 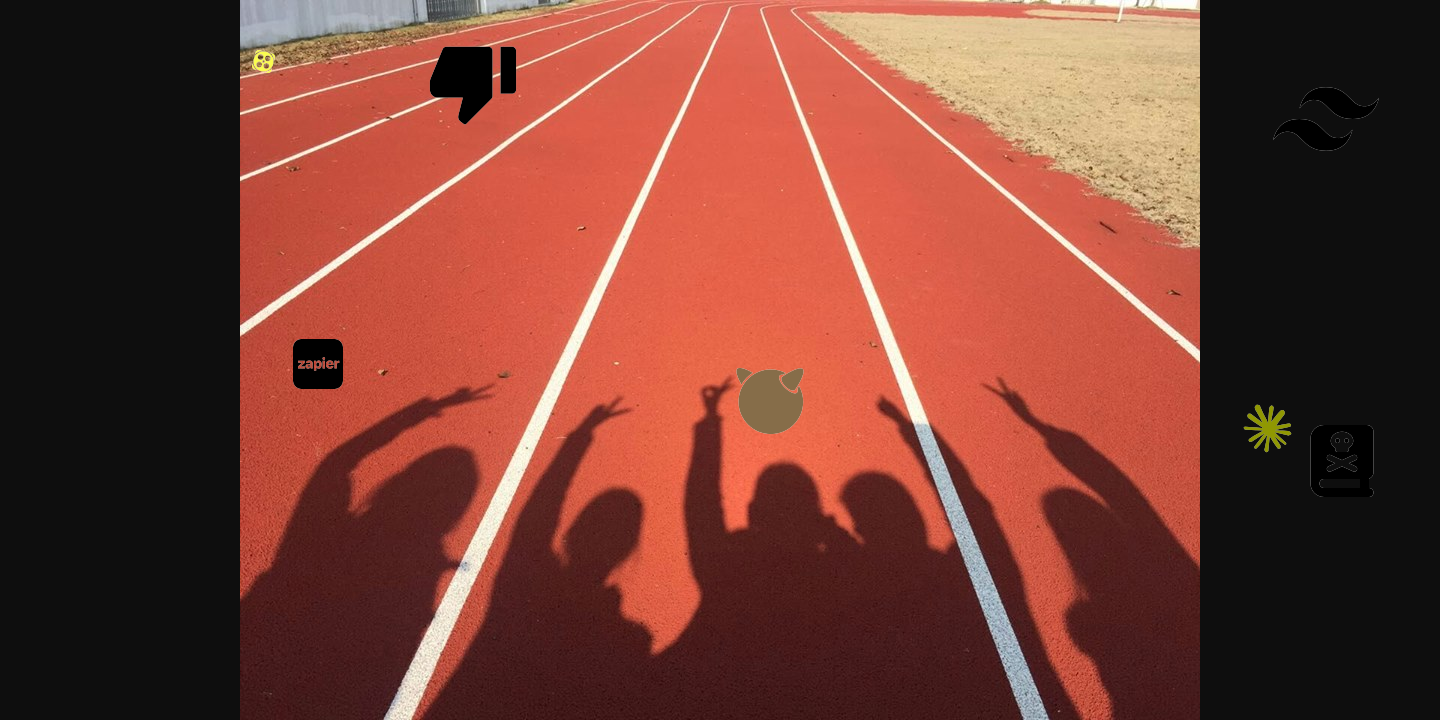 I want to click on open aparat video sharing app, so click(x=263, y=61).